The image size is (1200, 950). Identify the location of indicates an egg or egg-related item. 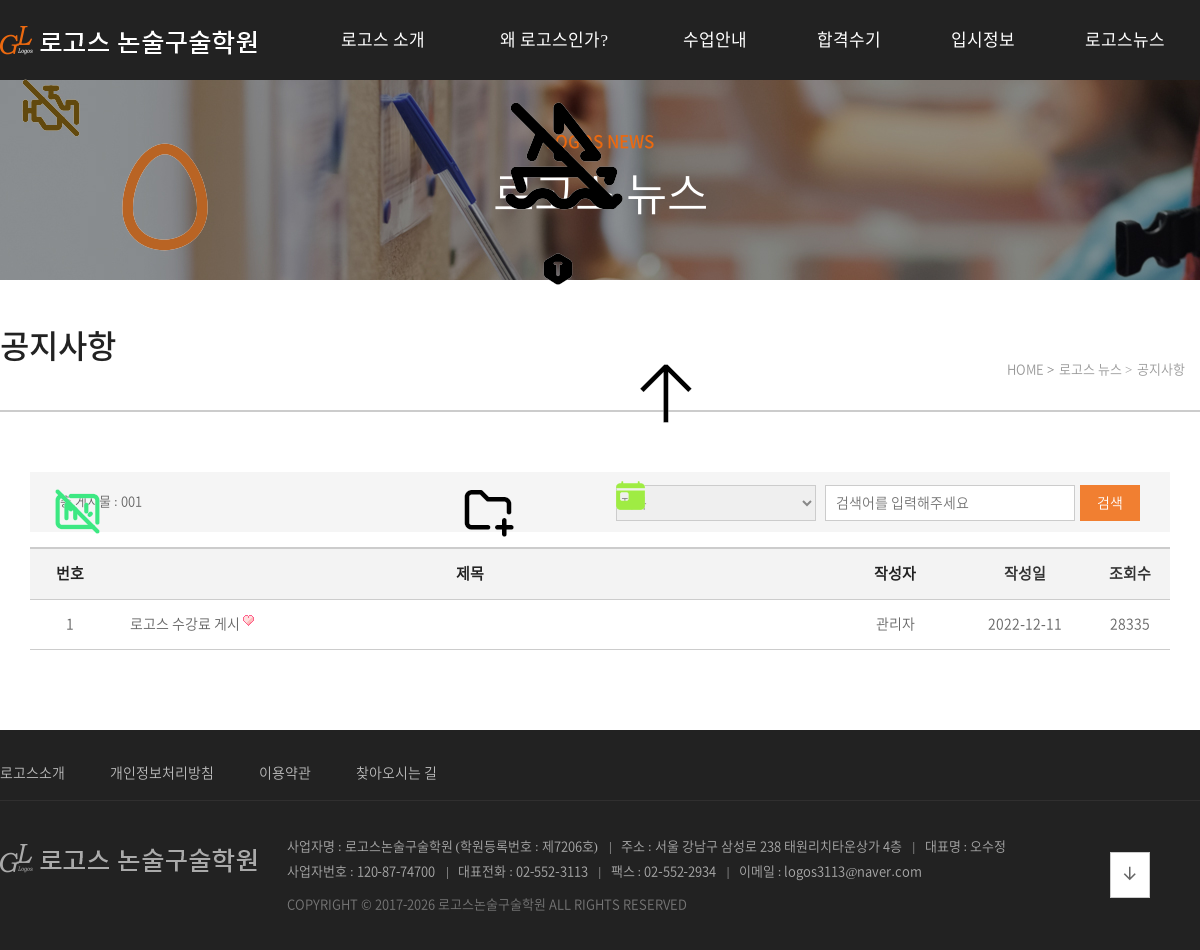
(165, 197).